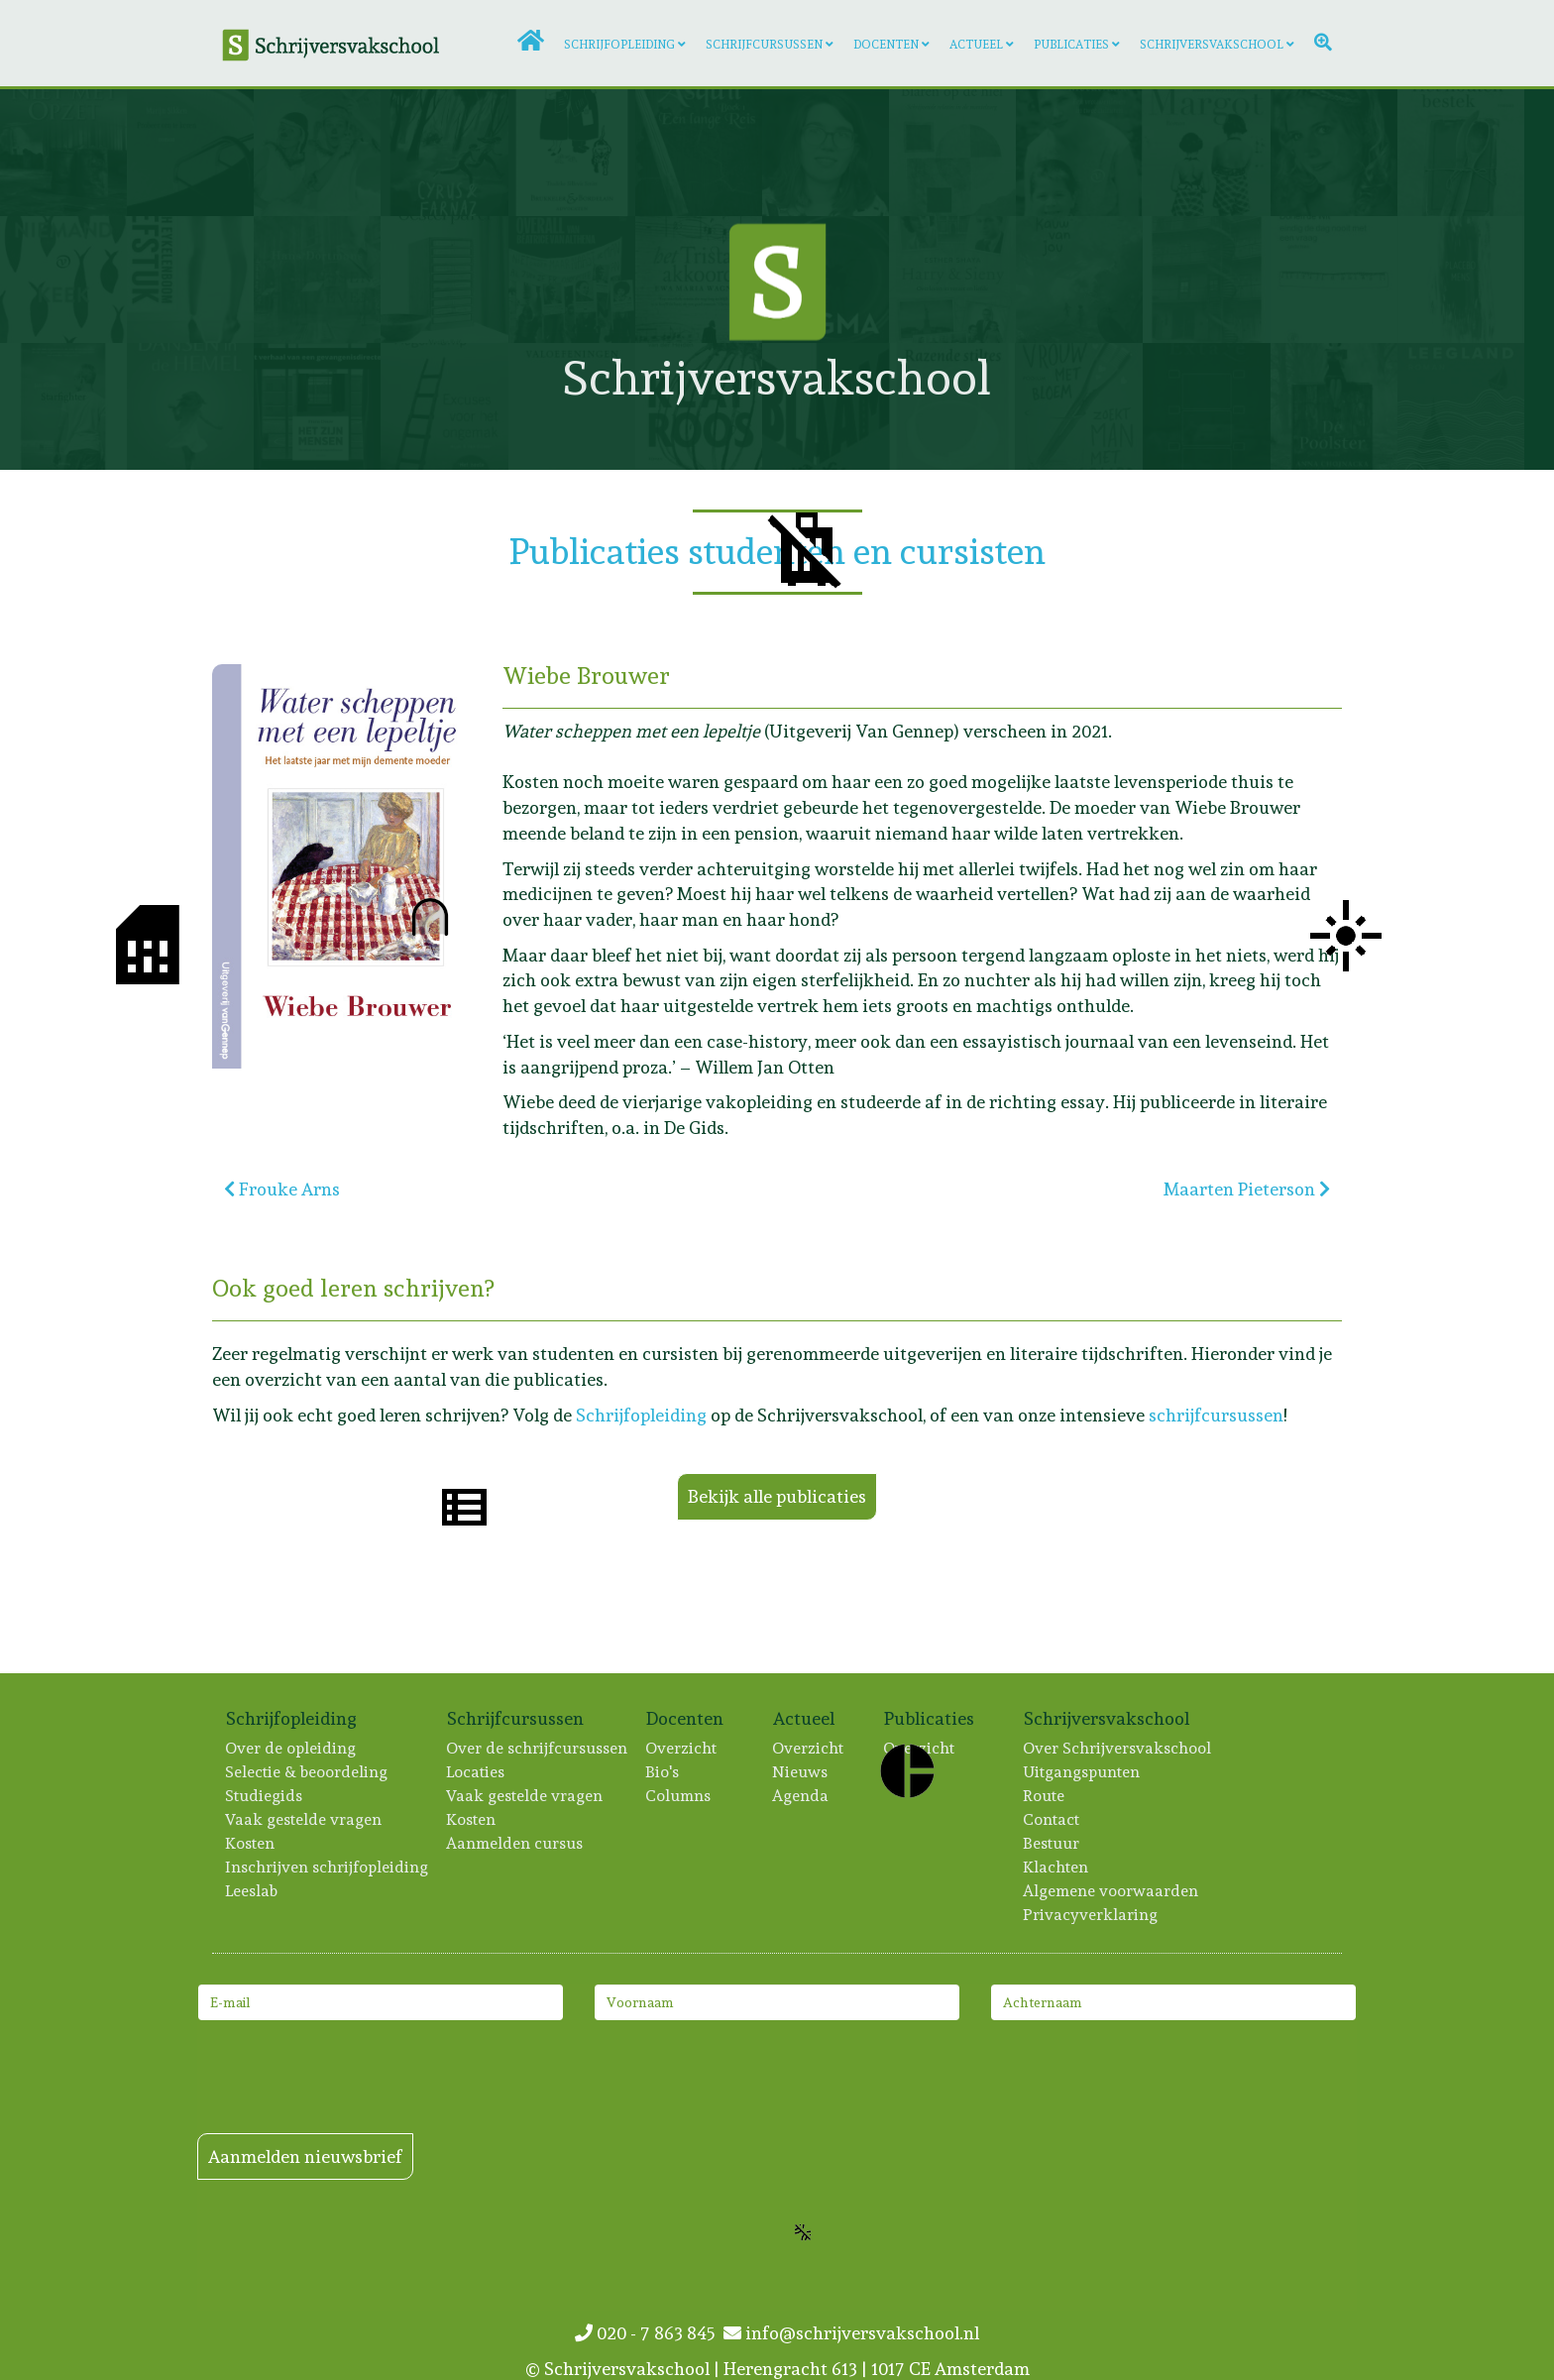  I want to click on add a lens flare effect to an image, so click(1346, 936).